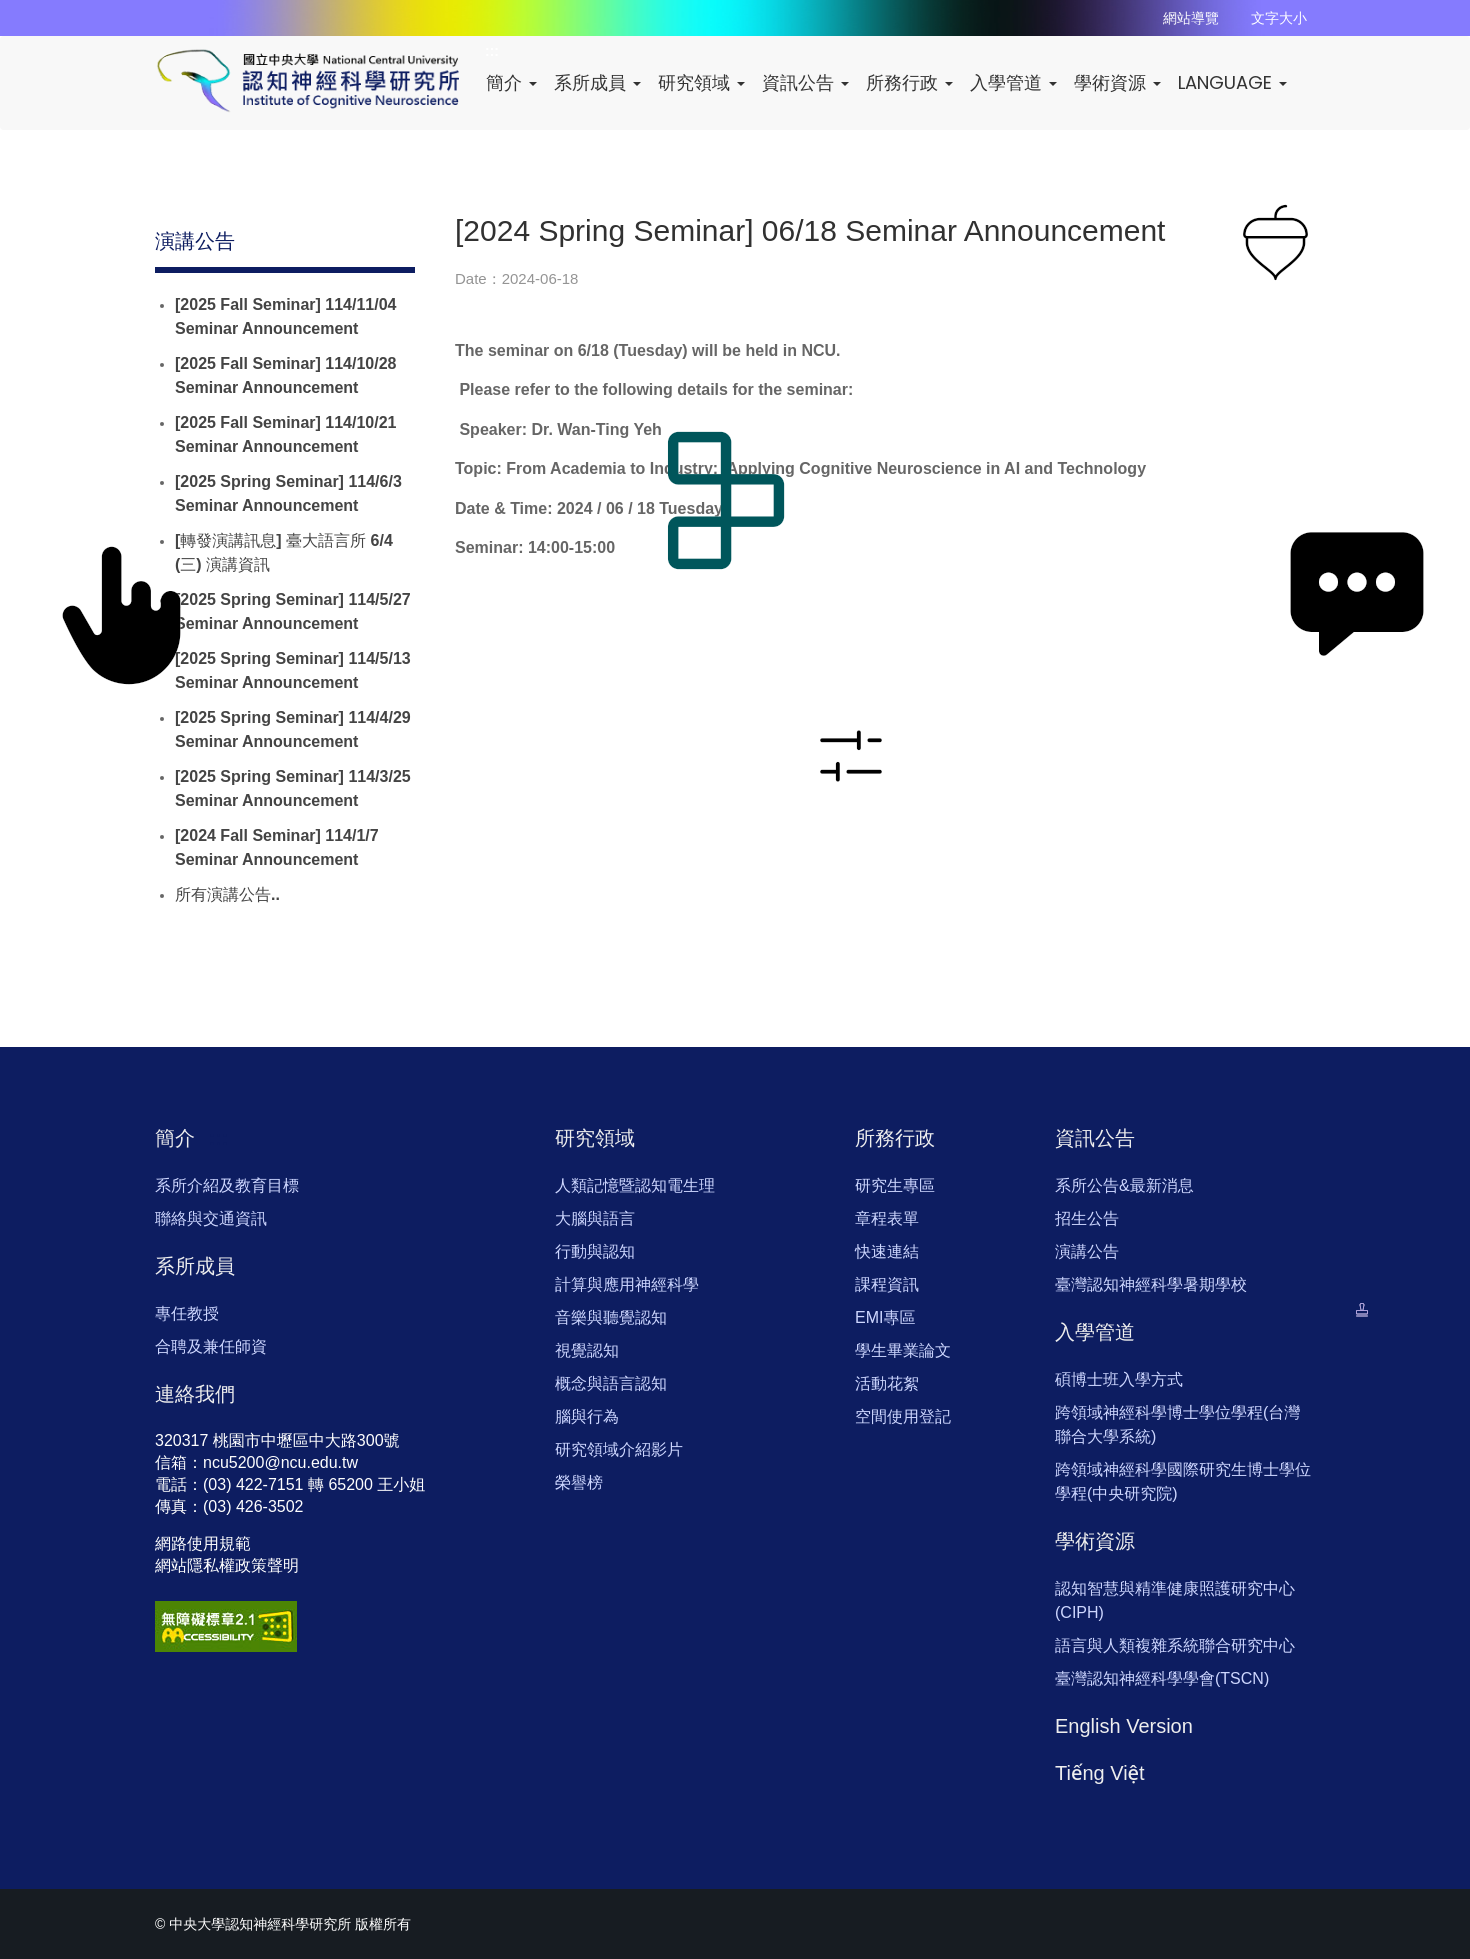  Describe the element at coordinates (1275, 242) in the screenshot. I see `nature or outdoors category indicator` at that location.